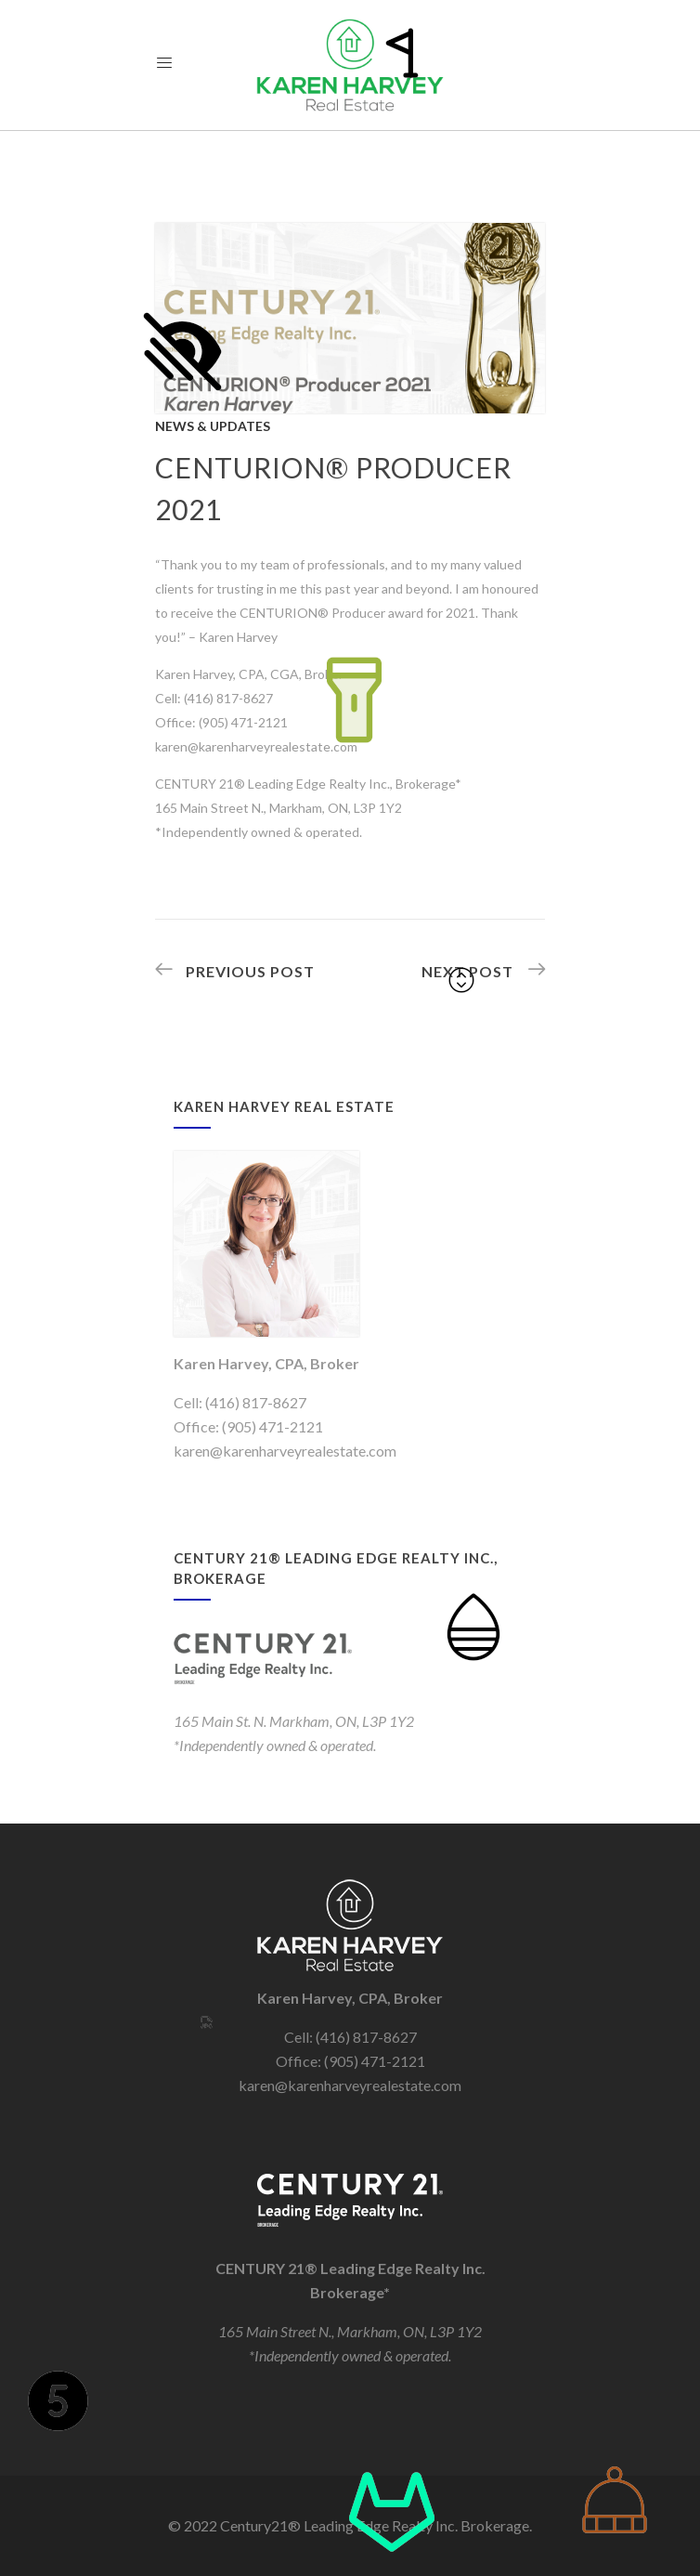  What do you see at coordinates (58, 2400) in the screenshot?
I see `indicates step 5 in a multi-step process` at bounding box center [58, 2400].